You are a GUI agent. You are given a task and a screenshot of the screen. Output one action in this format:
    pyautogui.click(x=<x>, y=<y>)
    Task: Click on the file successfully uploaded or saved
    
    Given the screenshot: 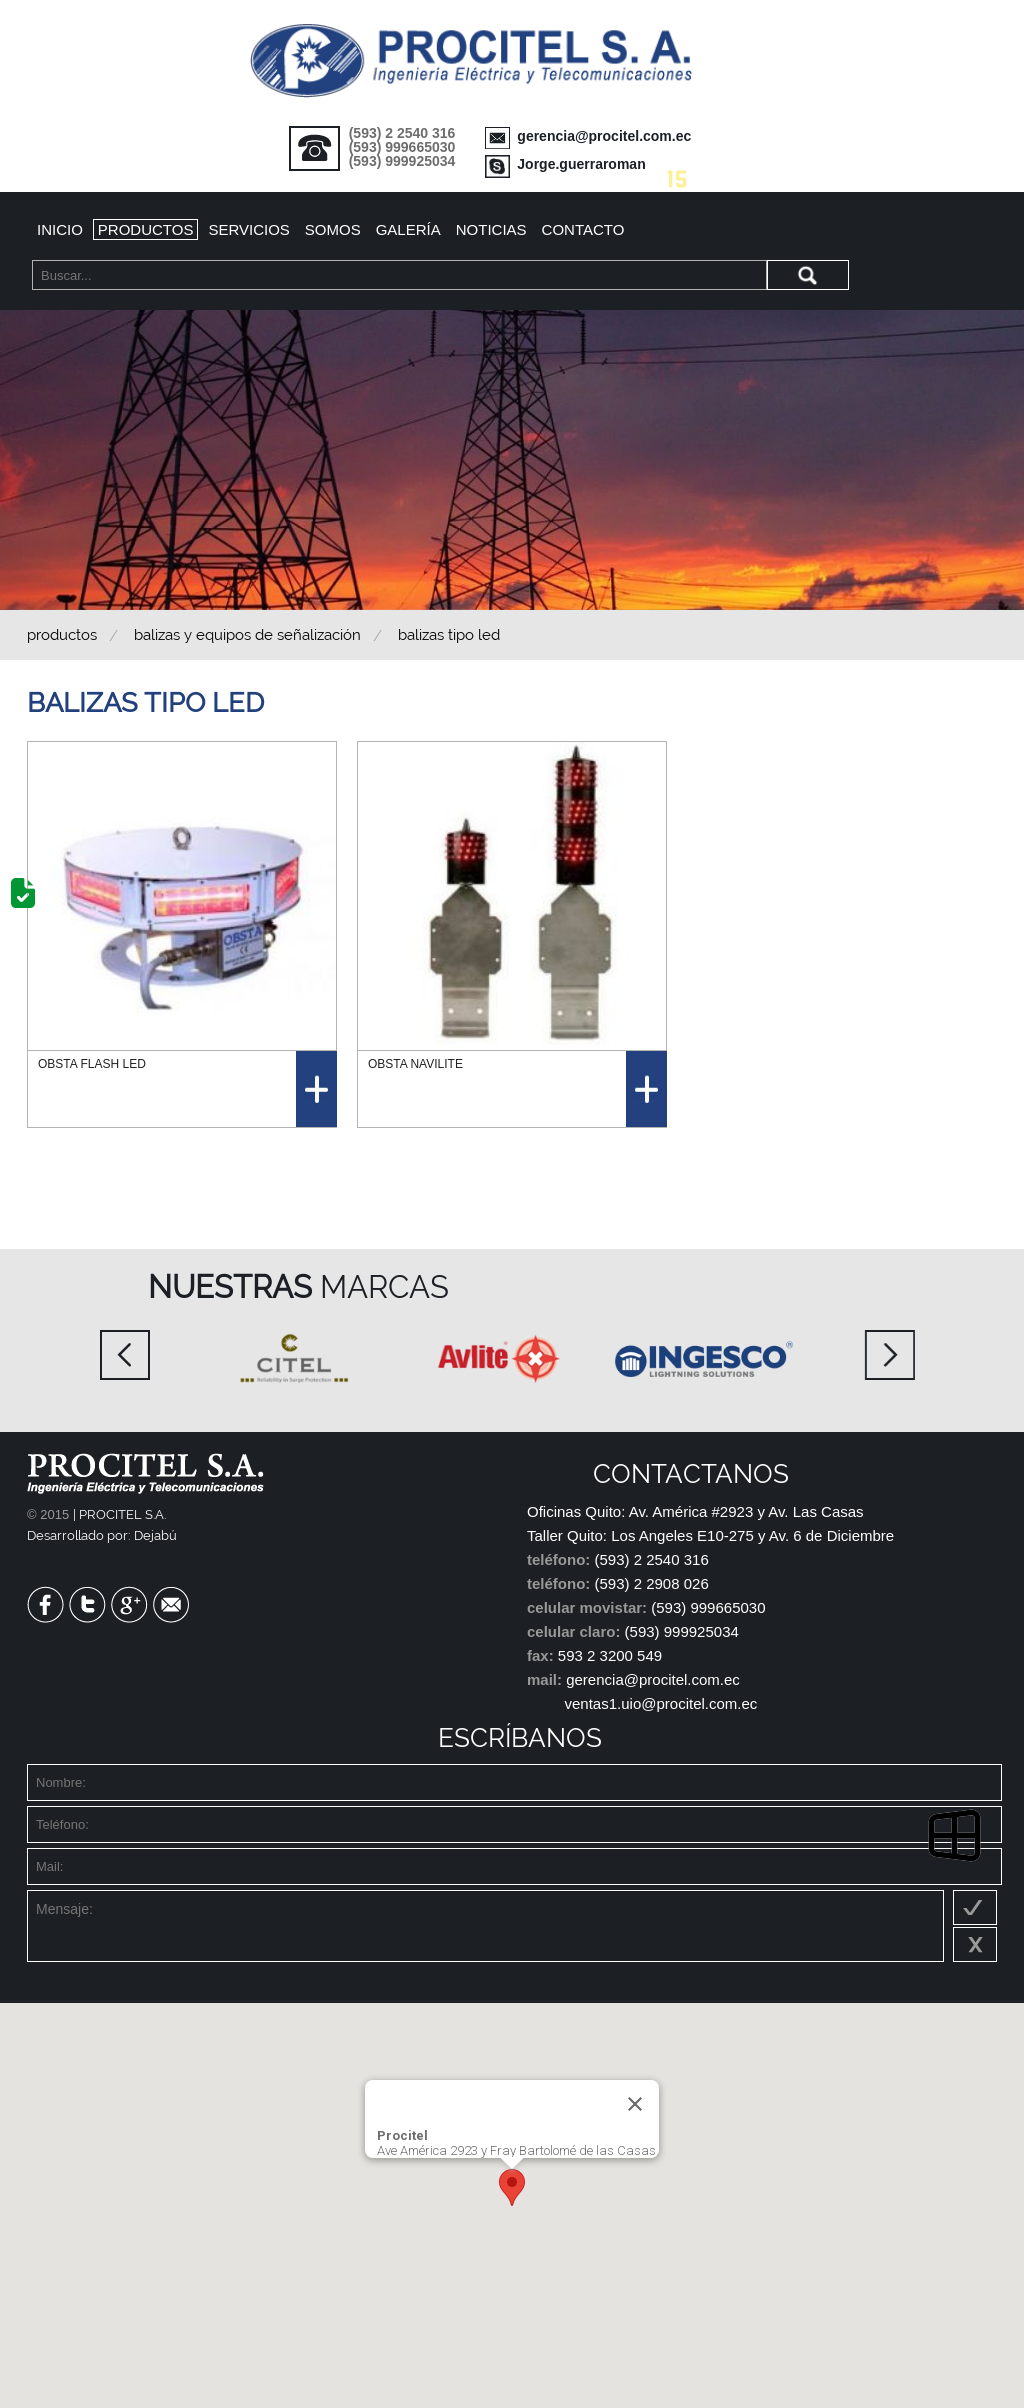 What is the action you would take?
    pyautogui.click(x=23, y=893)
    